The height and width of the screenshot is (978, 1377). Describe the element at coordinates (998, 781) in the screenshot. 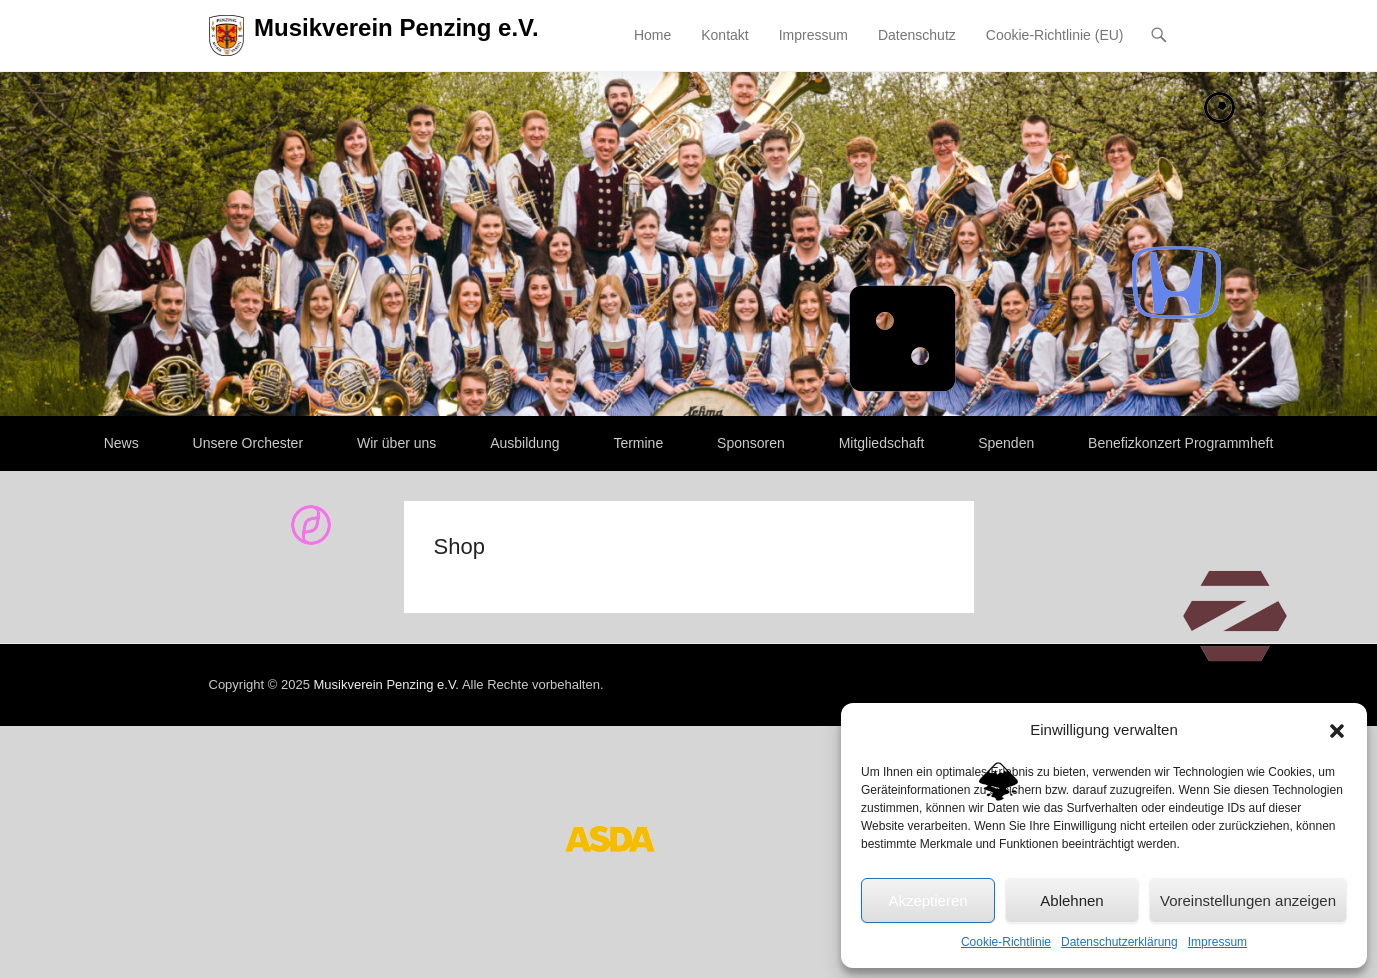

I see `open Inkscape vector graphics editor` at that location.